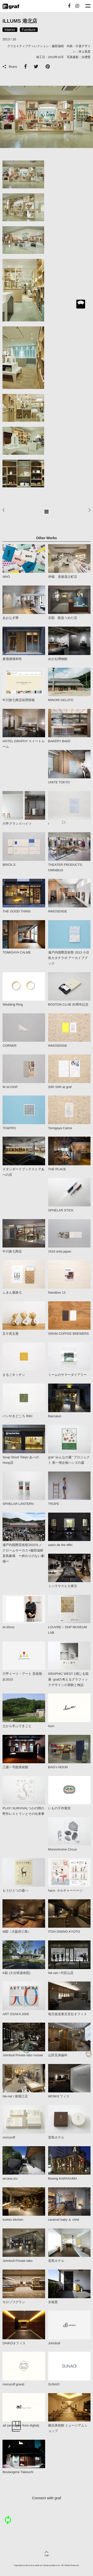 This screenshot has height=2576, width=93. Describe the element at coordinates (89, 2054) in the screenshot. I see `indicates restroom or bathroom location` at that location.